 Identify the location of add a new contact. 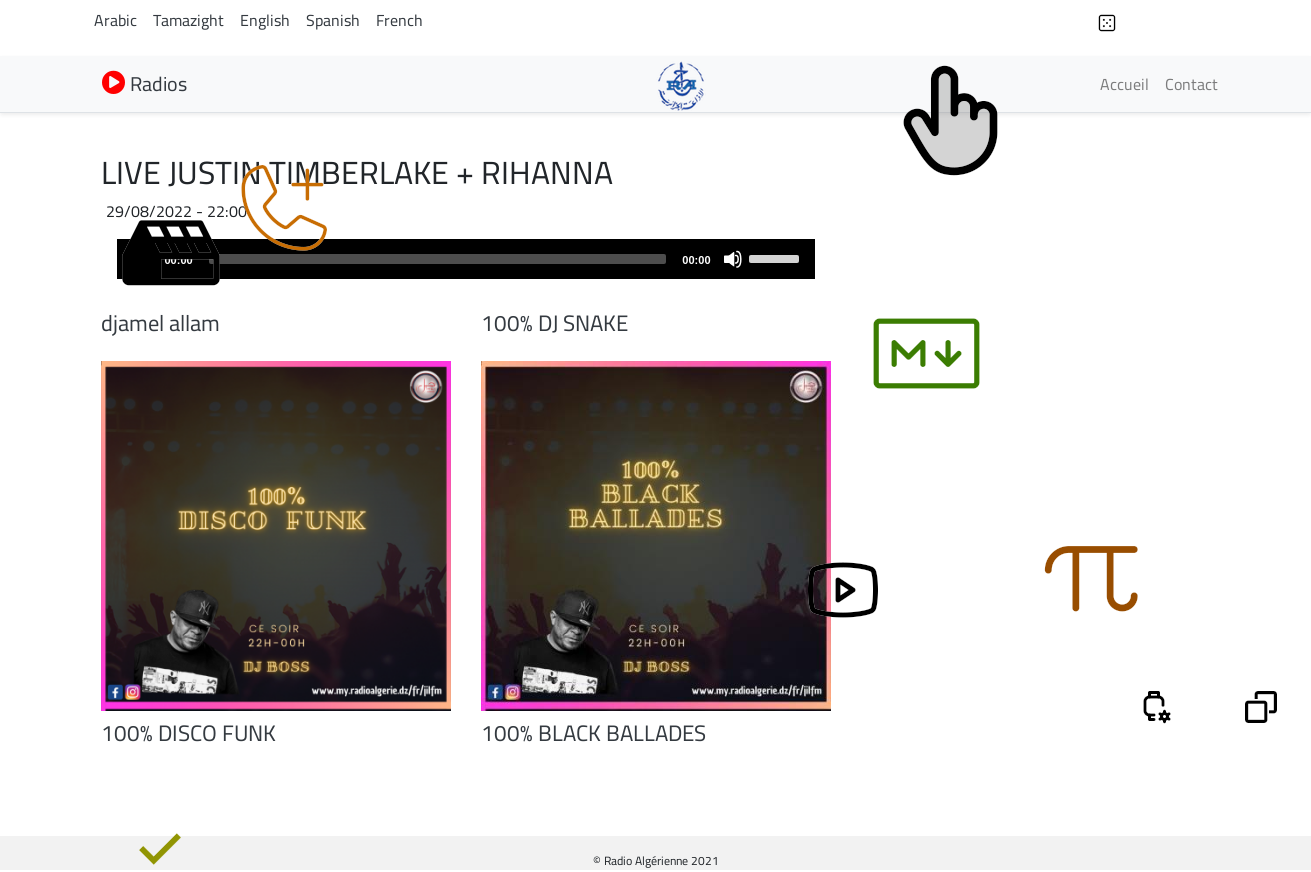
(286, 206).